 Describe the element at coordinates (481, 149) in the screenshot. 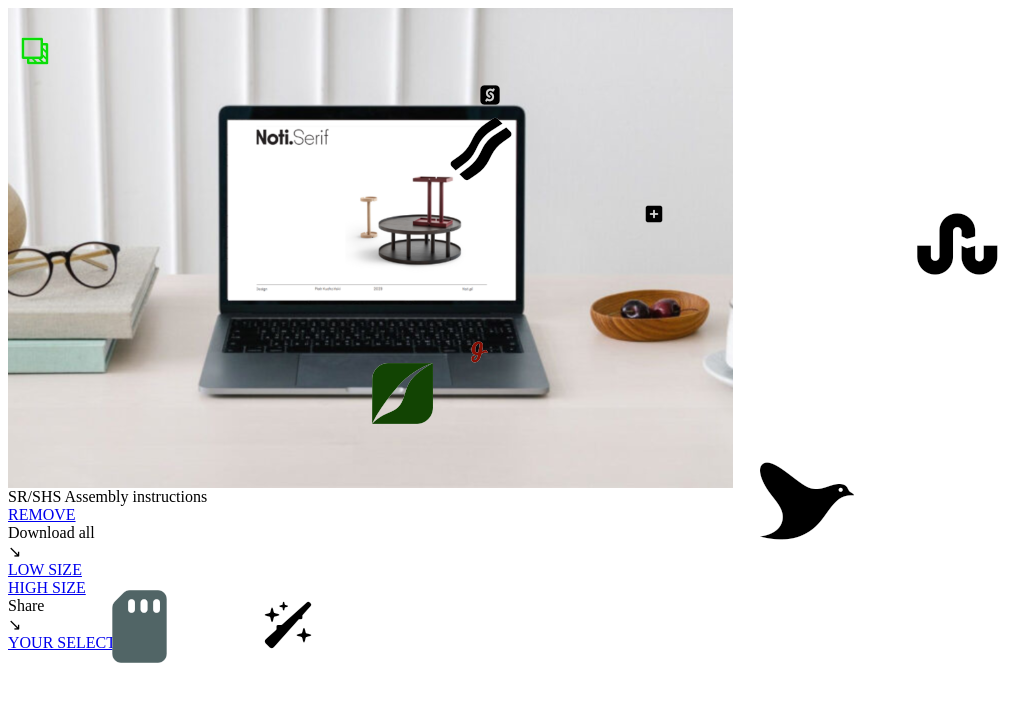

I see `indicates bacon or breakfast food option` at that location.